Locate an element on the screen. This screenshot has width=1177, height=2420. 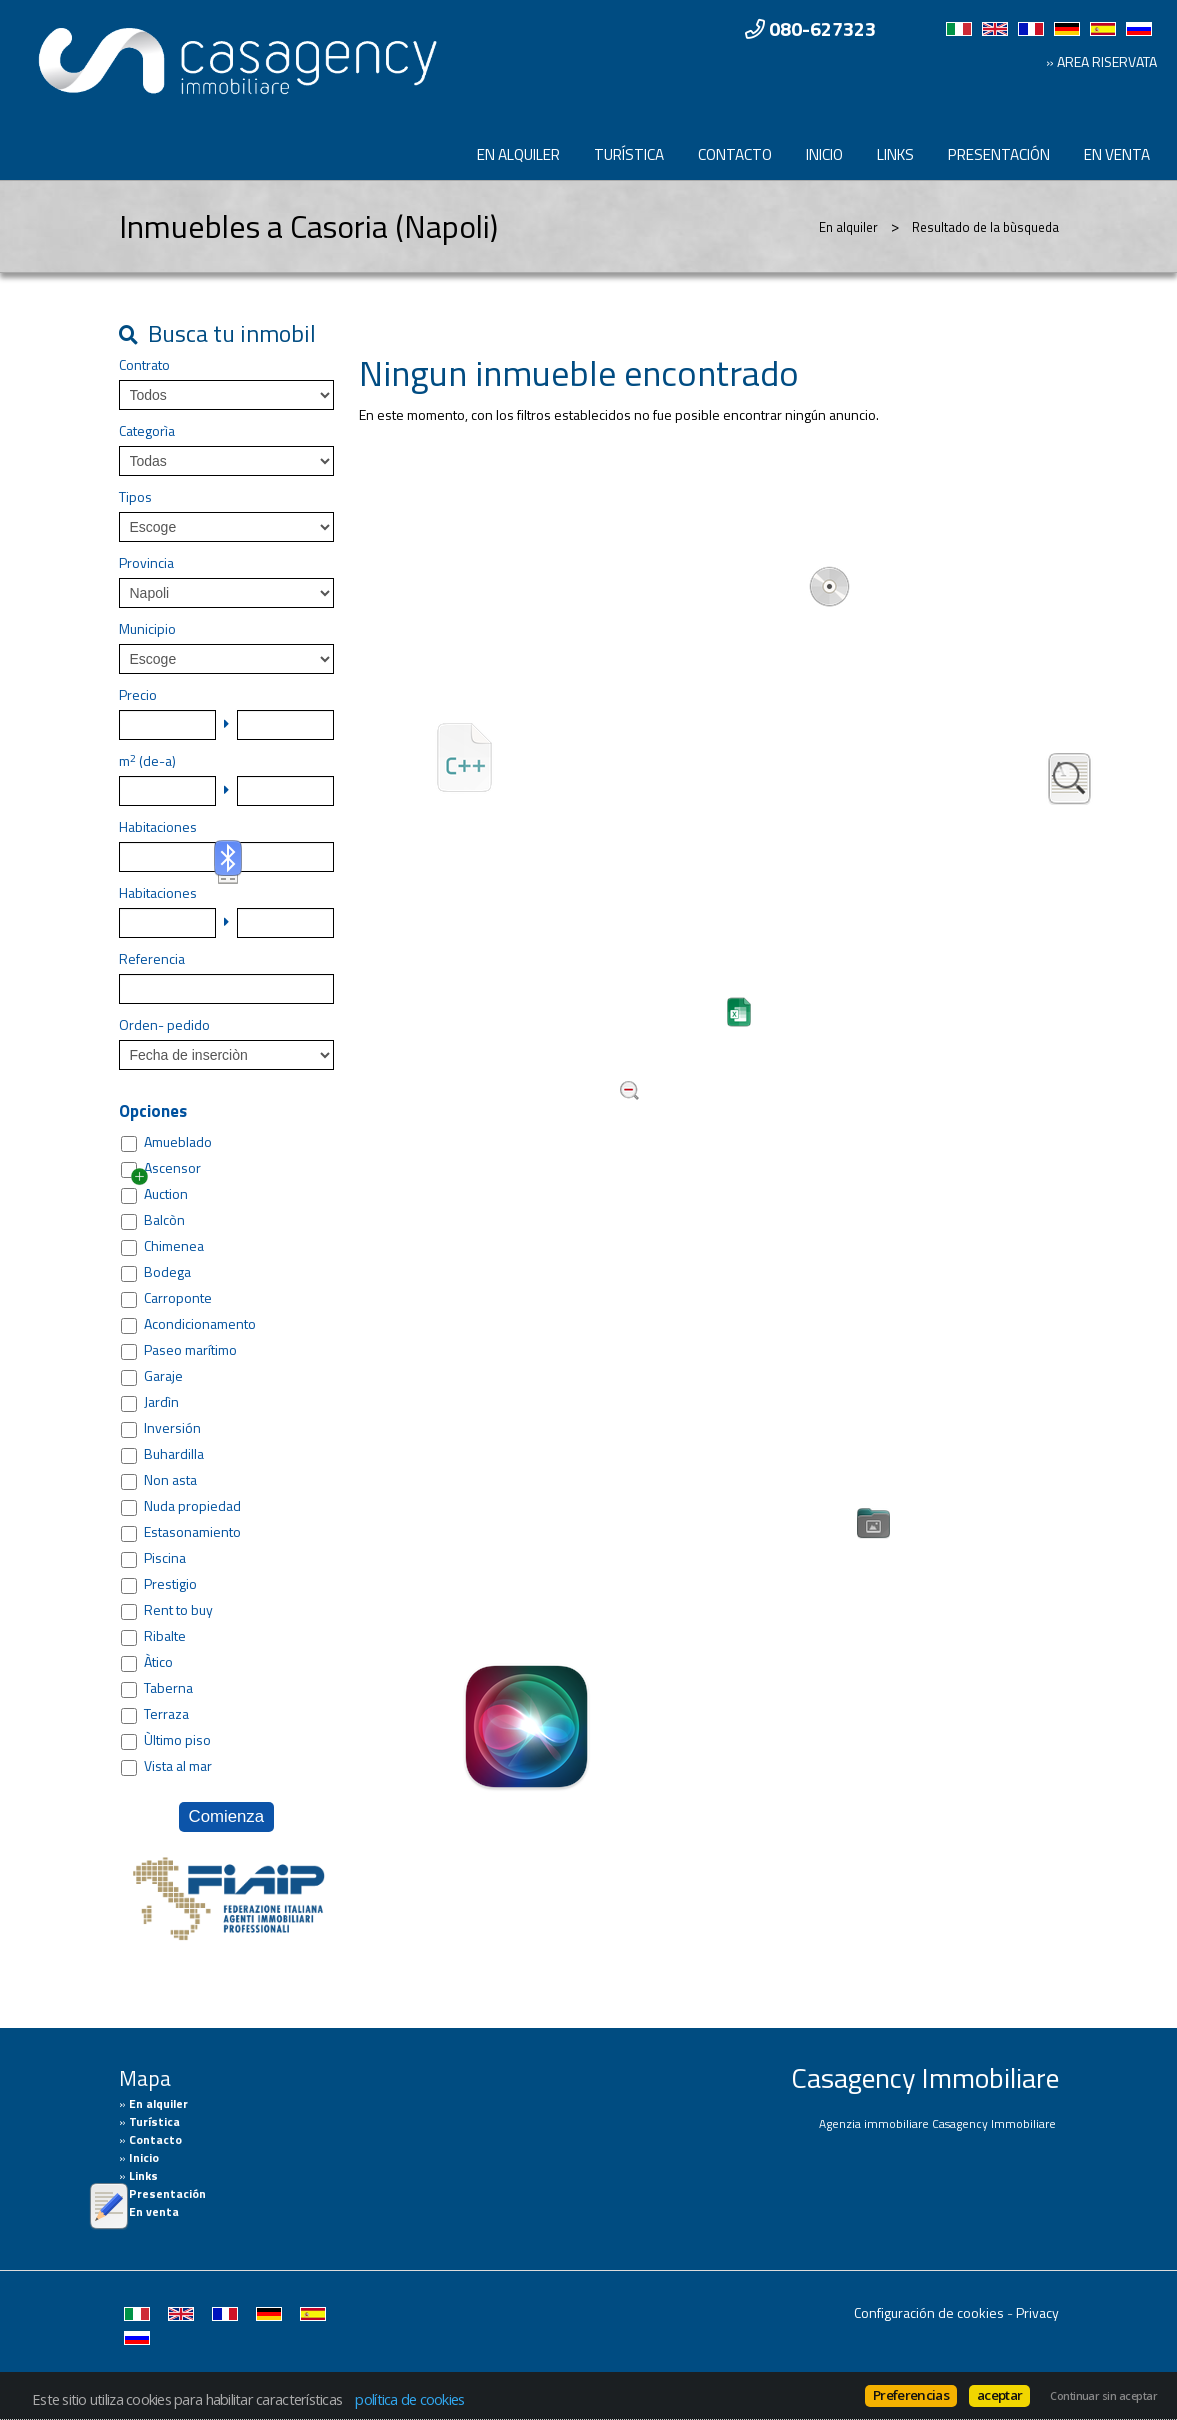
zoom out of the current view is located at coordinates (629, 1090).